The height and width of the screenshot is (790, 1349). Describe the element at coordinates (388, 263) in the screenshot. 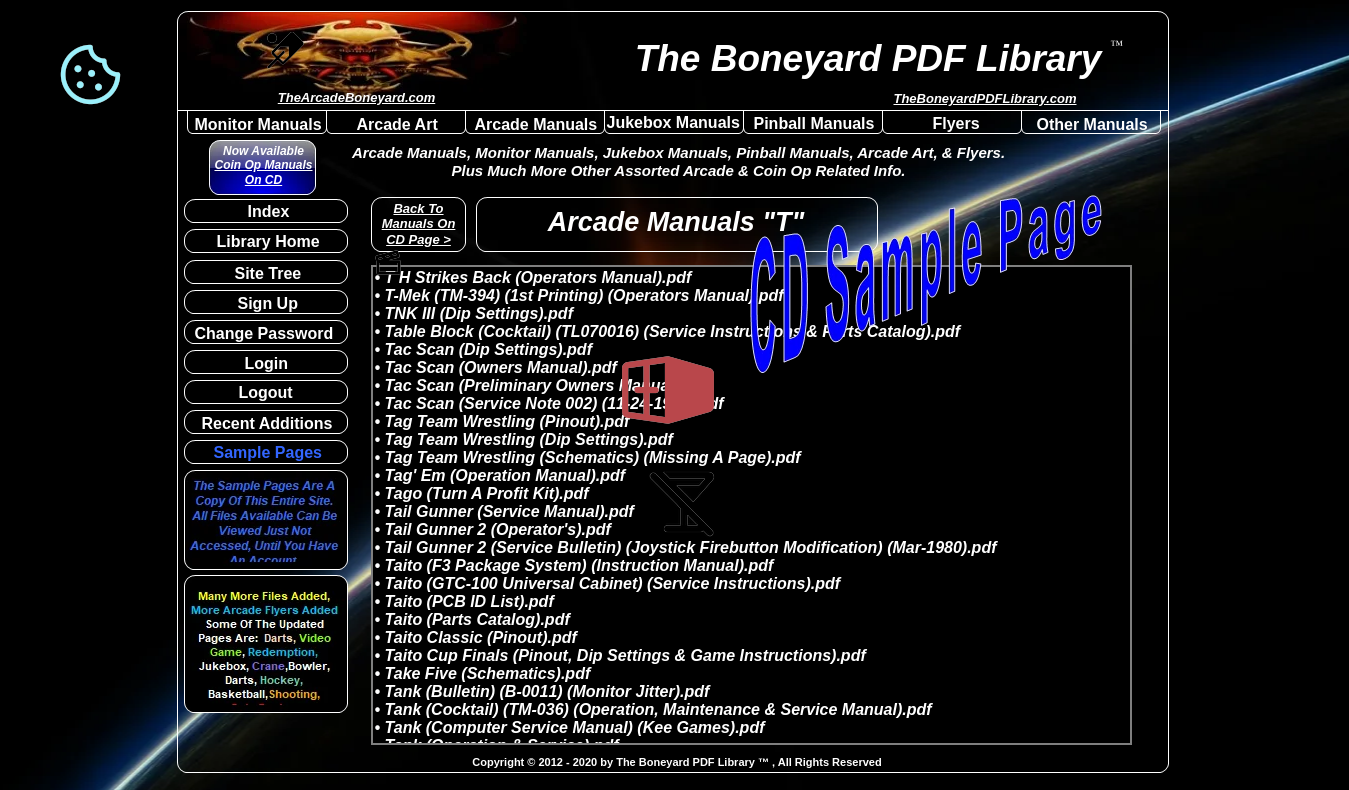

I see `access video or movie content` at that location.